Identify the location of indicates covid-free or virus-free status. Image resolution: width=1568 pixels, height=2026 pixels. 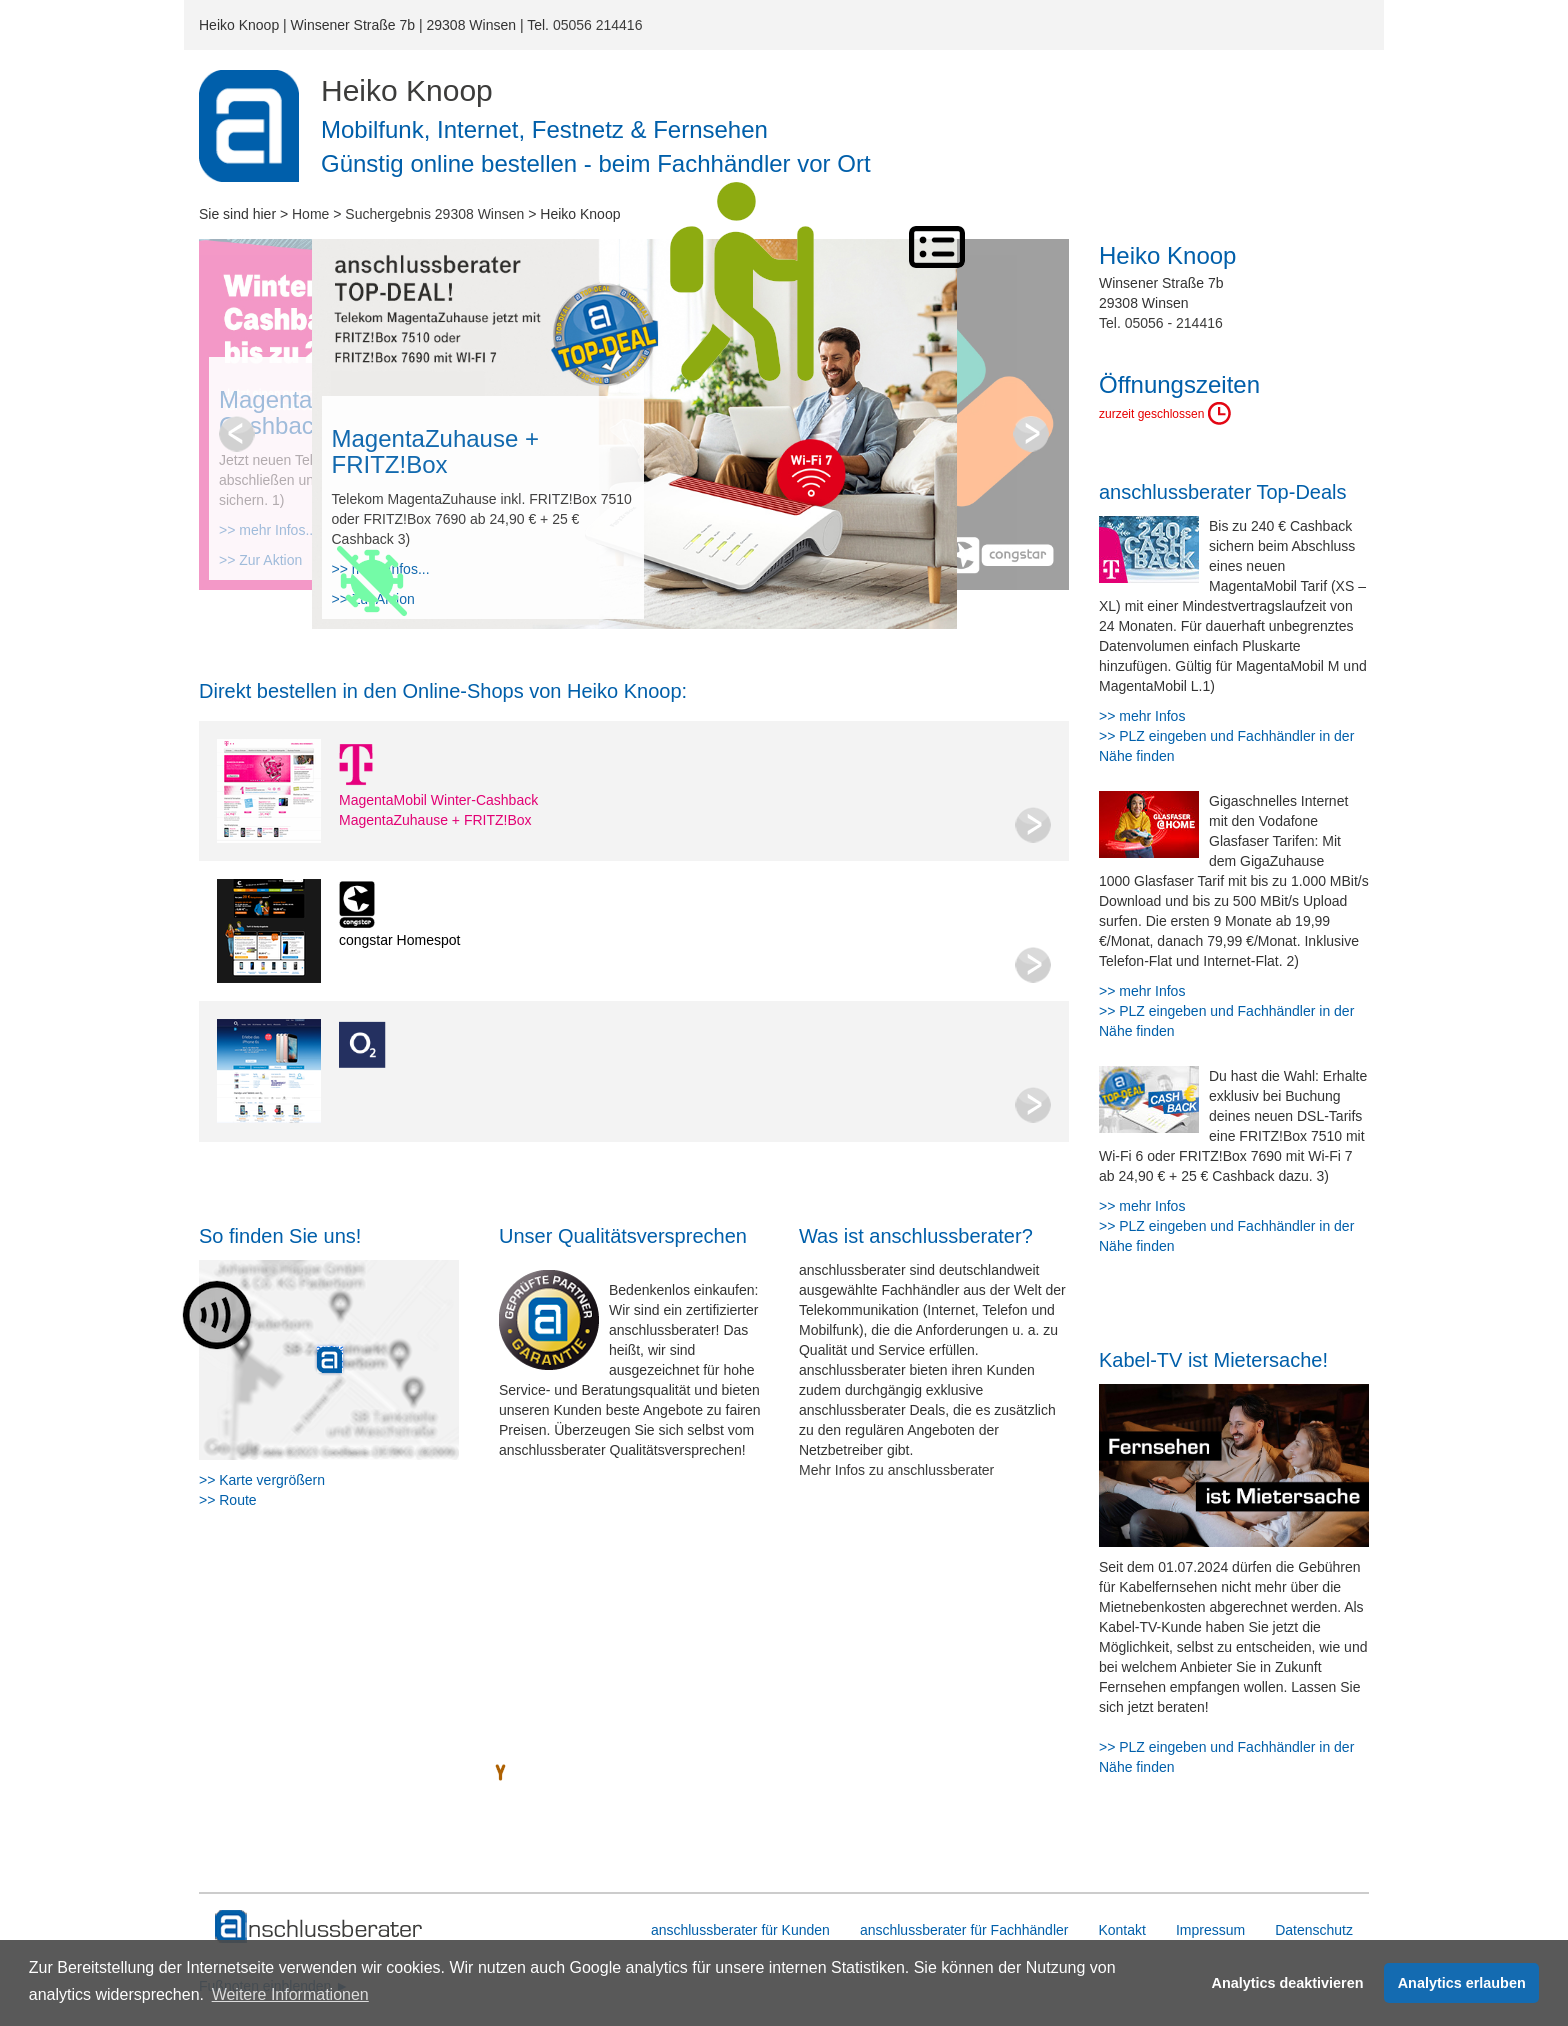
(372, 581).